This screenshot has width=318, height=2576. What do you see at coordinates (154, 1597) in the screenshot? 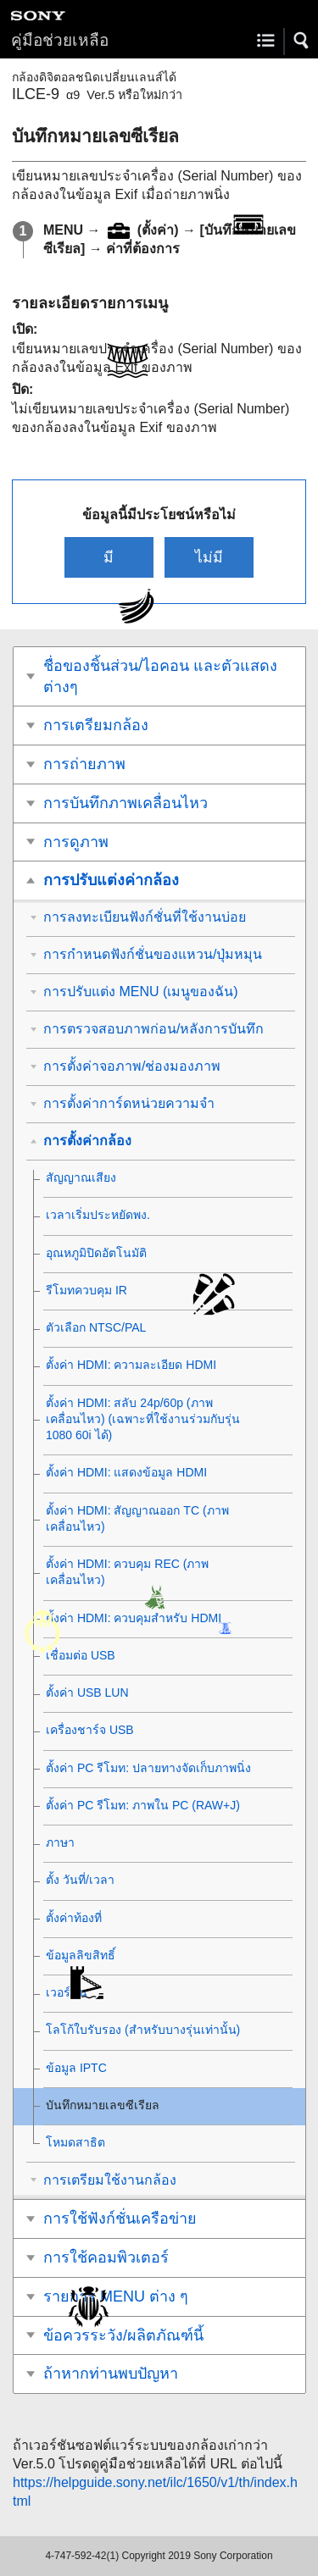
I see `select viking character or class` at bounding box center [154, 1597].